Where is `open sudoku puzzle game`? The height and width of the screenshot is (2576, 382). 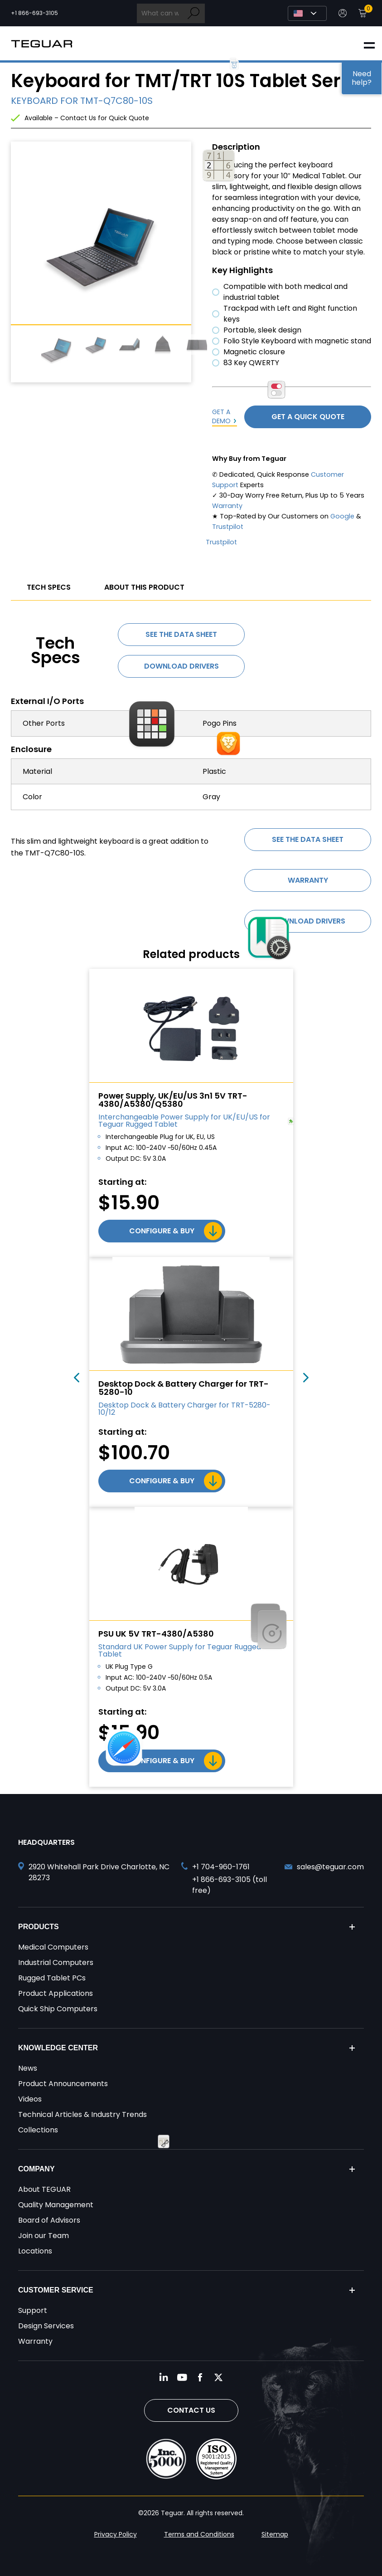 open sudoku puzzle game is located at coordinates (218, 165).